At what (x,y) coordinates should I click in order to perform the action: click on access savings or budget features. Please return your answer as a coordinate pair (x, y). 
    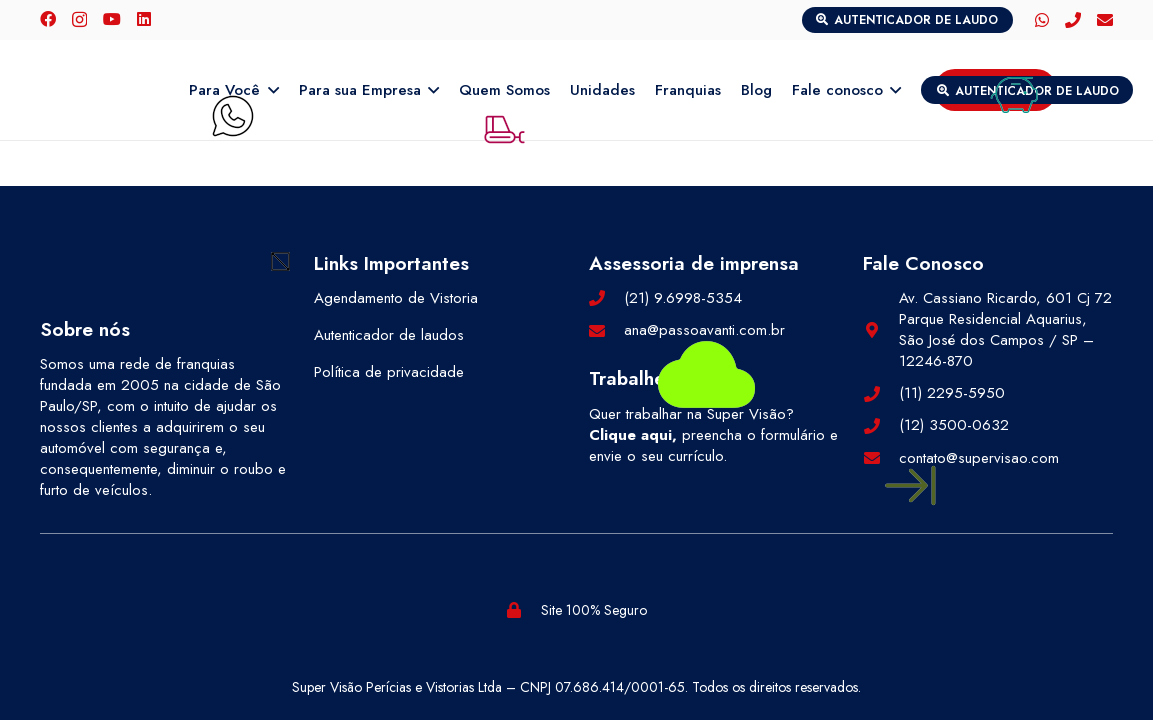
    Looking at the image, I should click on (1015, 95).